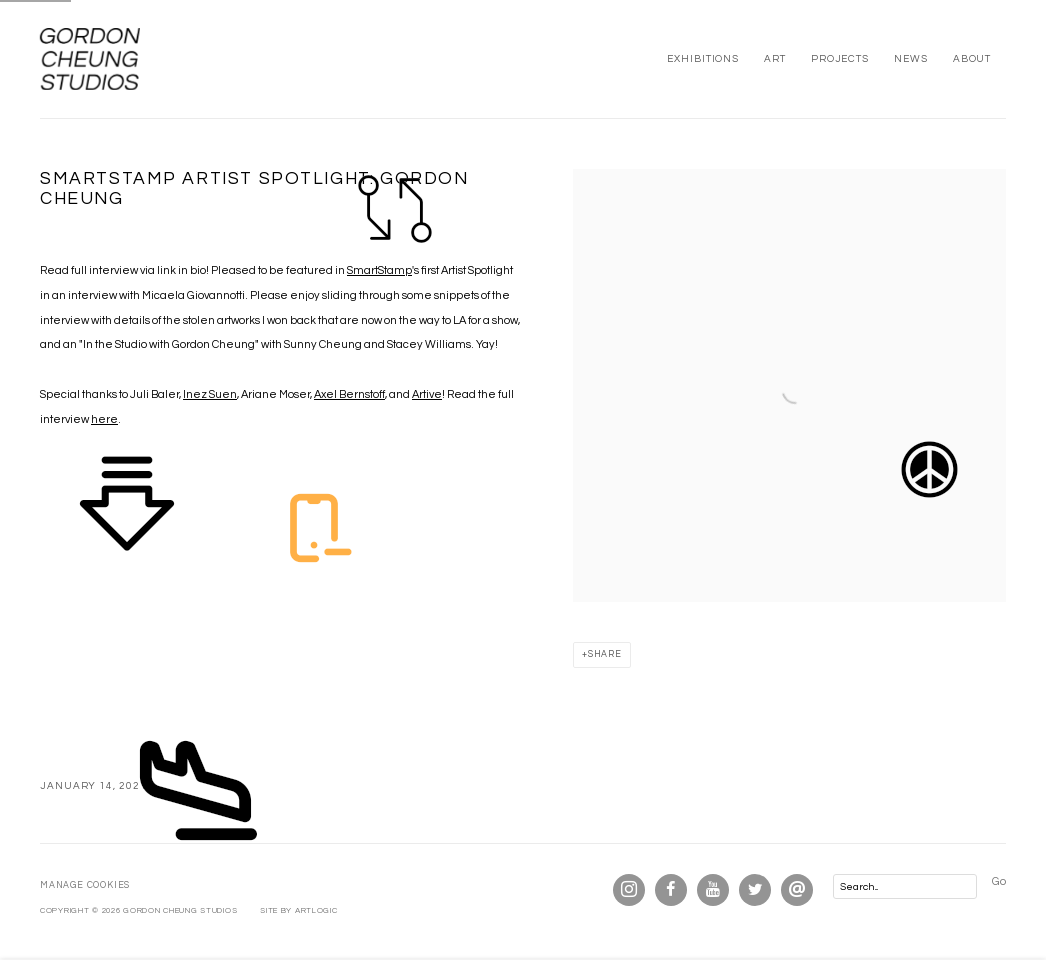 Image resolution: width=1046 pixels, height=960 pixels. I want to click on download file or content, so click(127, 500).